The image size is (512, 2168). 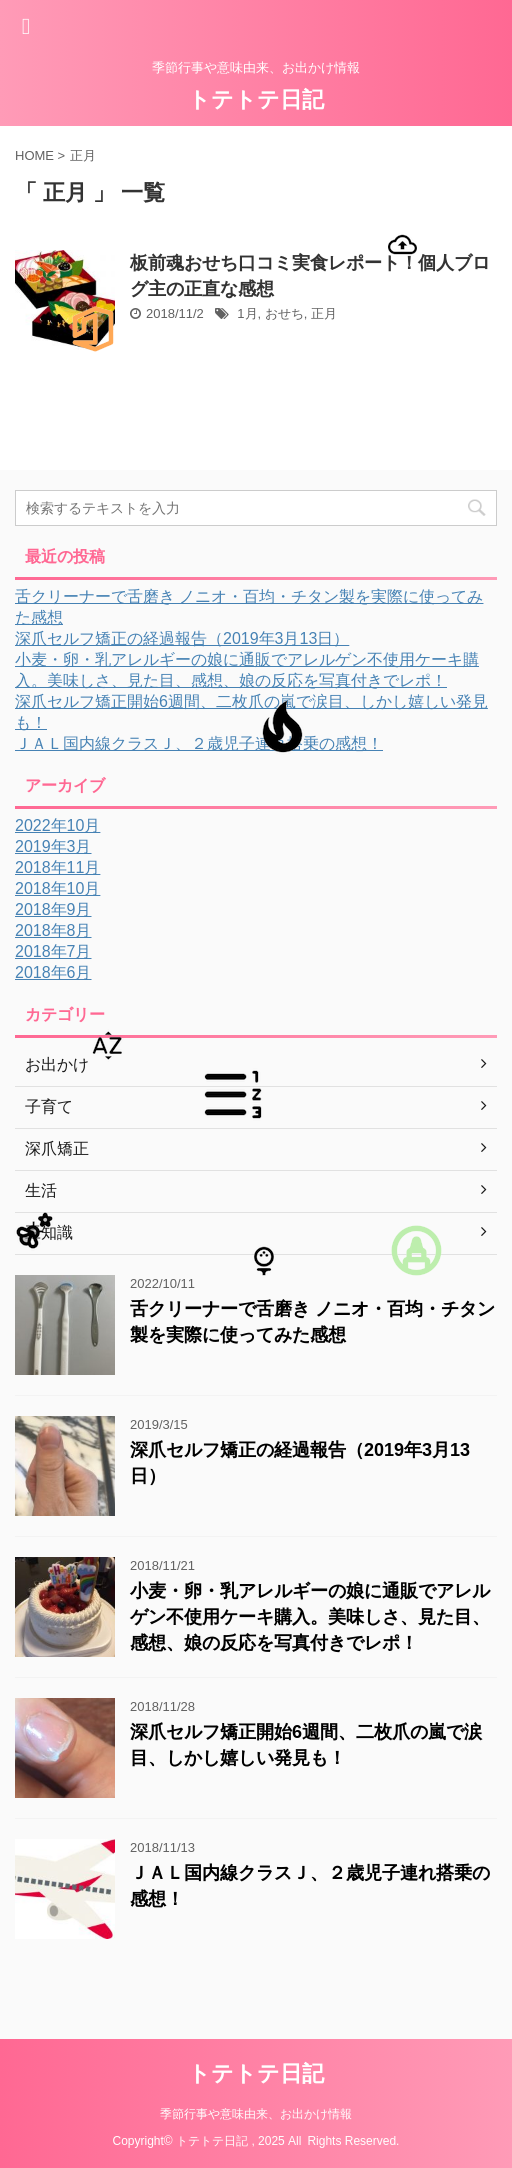 What do you see at coordinates (93, 329) in the screenshot?
I see `open Microsoft Office suite` at bounding box center [93, 329].